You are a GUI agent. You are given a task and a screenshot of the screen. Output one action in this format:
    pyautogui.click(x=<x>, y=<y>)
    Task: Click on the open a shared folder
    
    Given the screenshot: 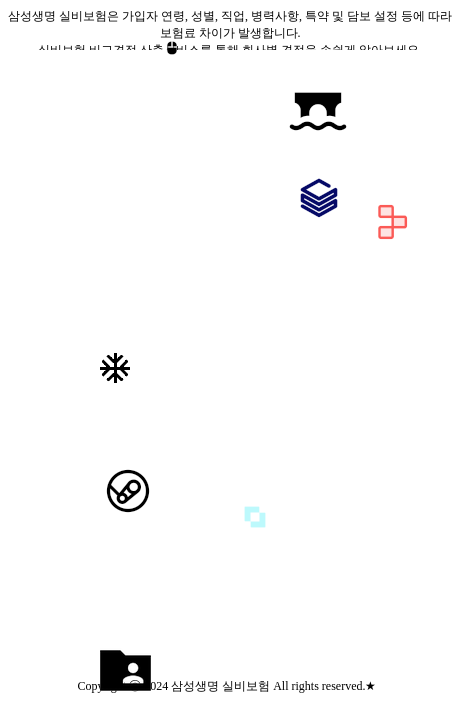 What is the action you would take?
    pyautogui.click(x=125, y=670)
    